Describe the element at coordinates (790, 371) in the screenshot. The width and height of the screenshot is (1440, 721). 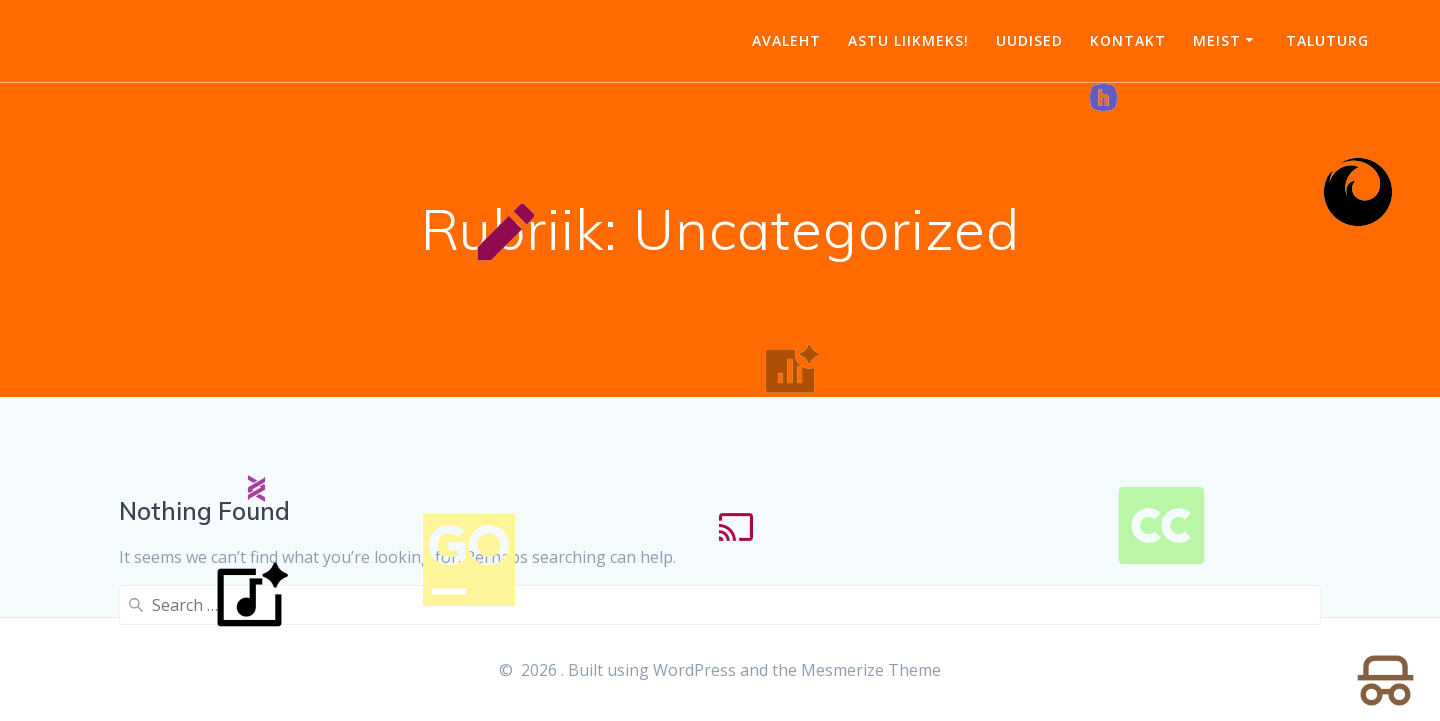
I see `view AI-powered analytics dashboard` at that location.